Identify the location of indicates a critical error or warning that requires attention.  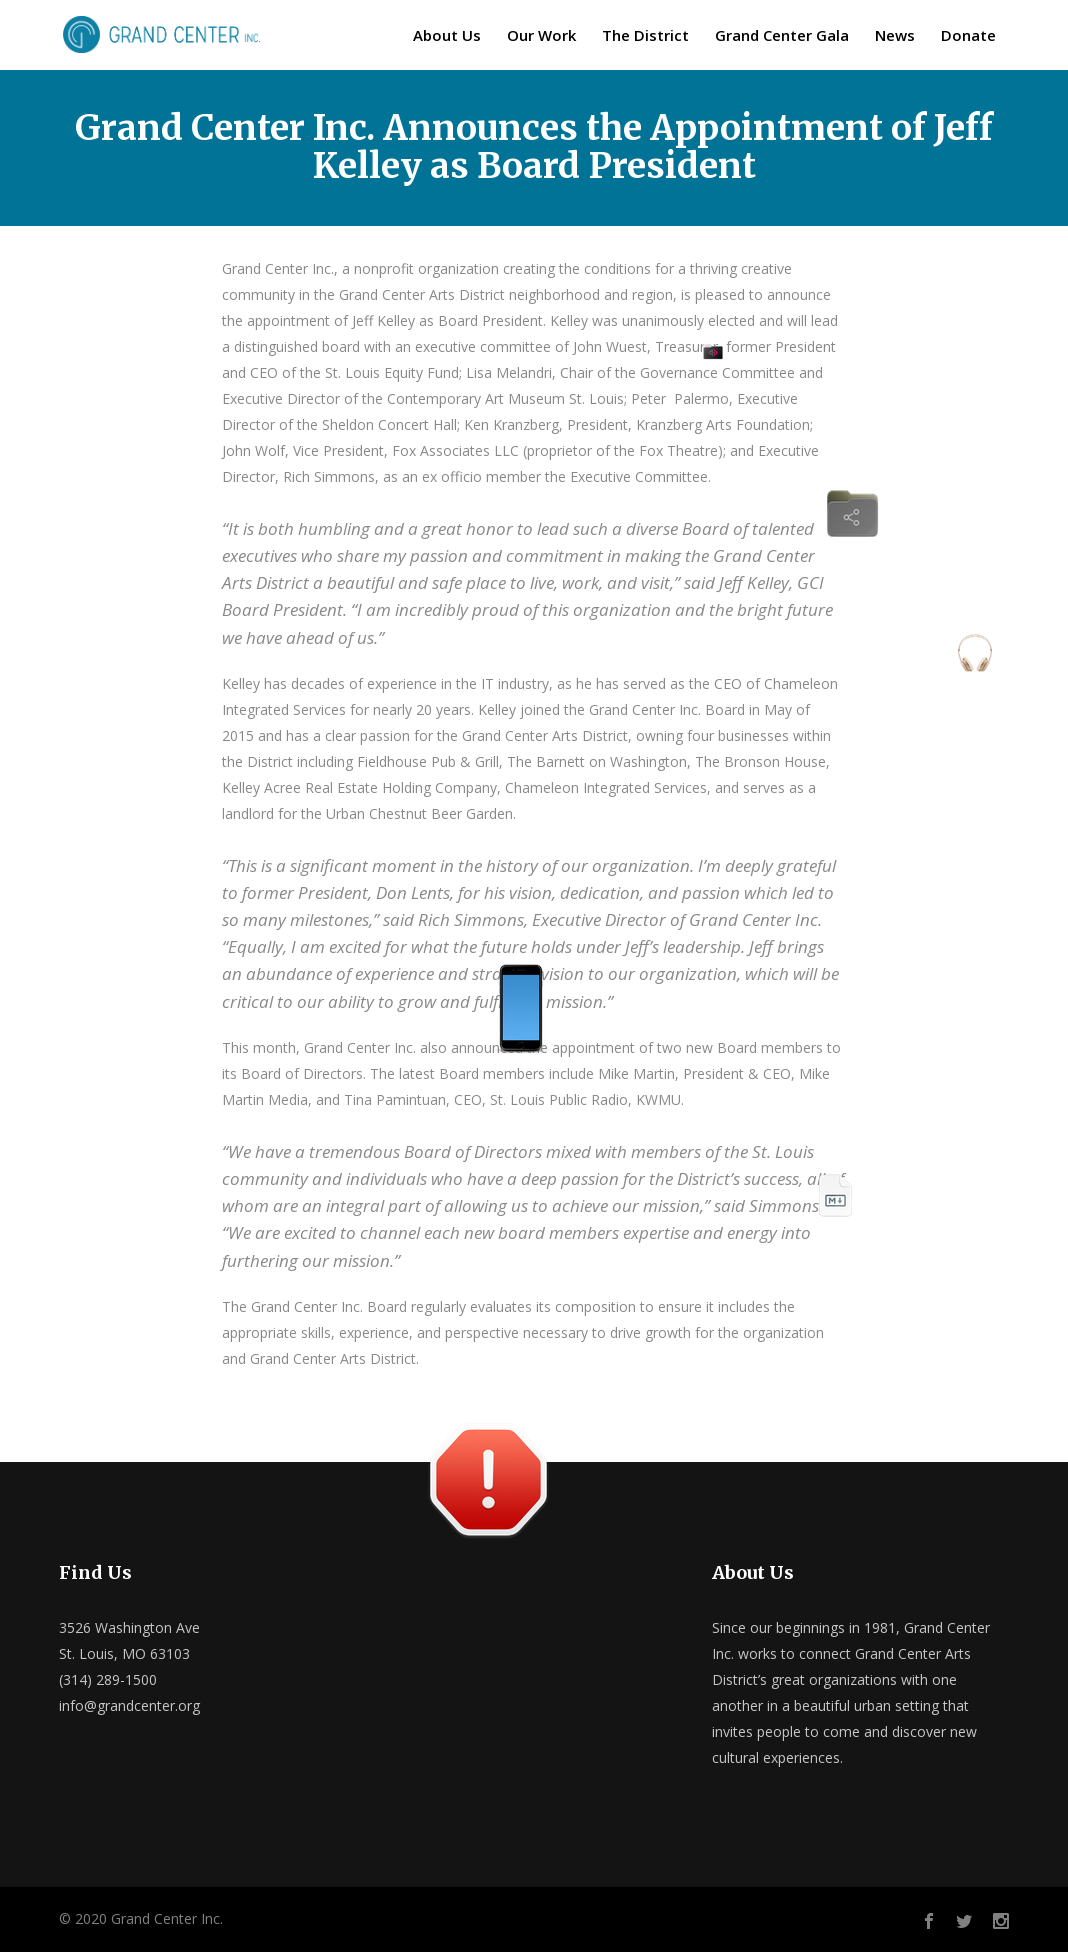
(488, 1479).